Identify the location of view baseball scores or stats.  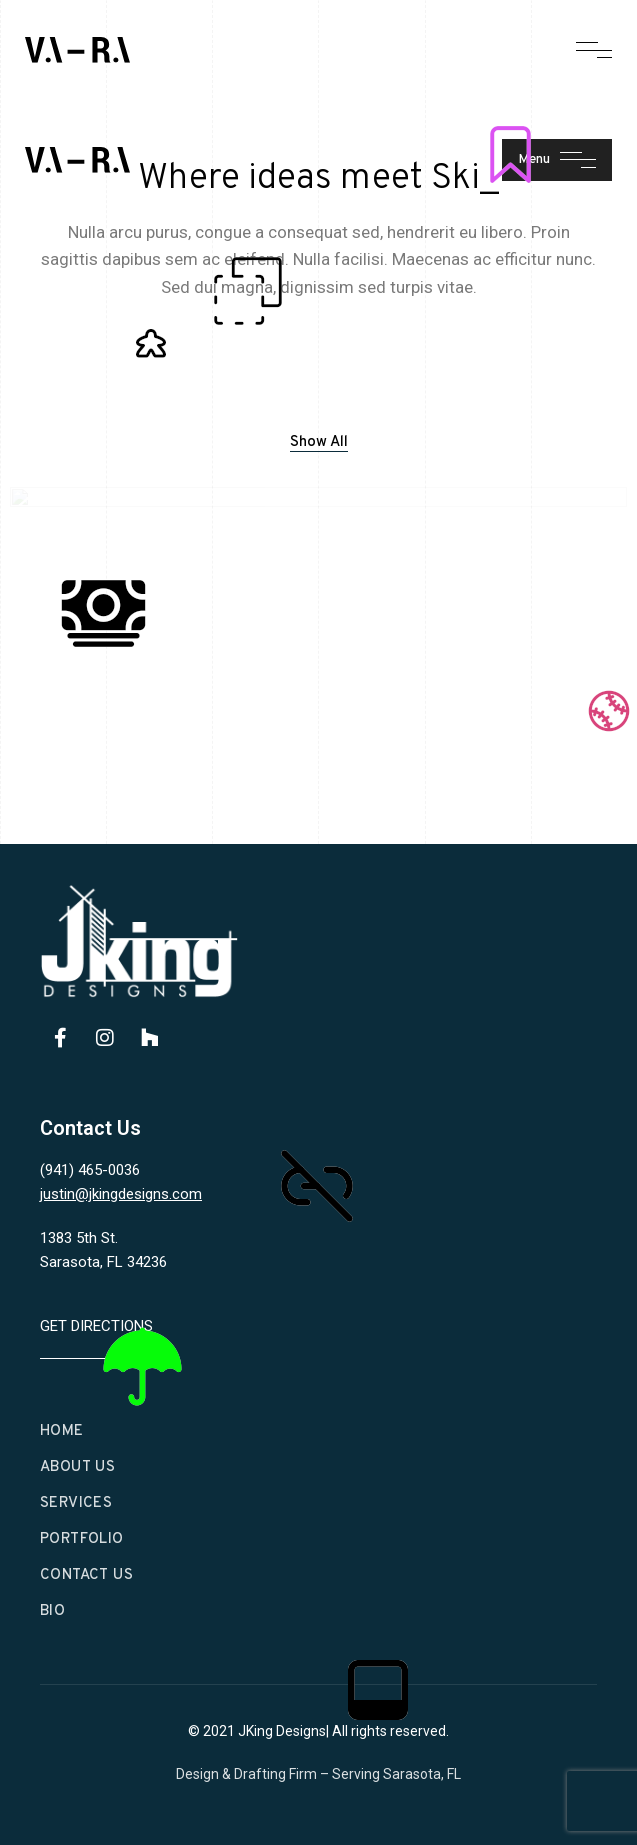
(609, 711).